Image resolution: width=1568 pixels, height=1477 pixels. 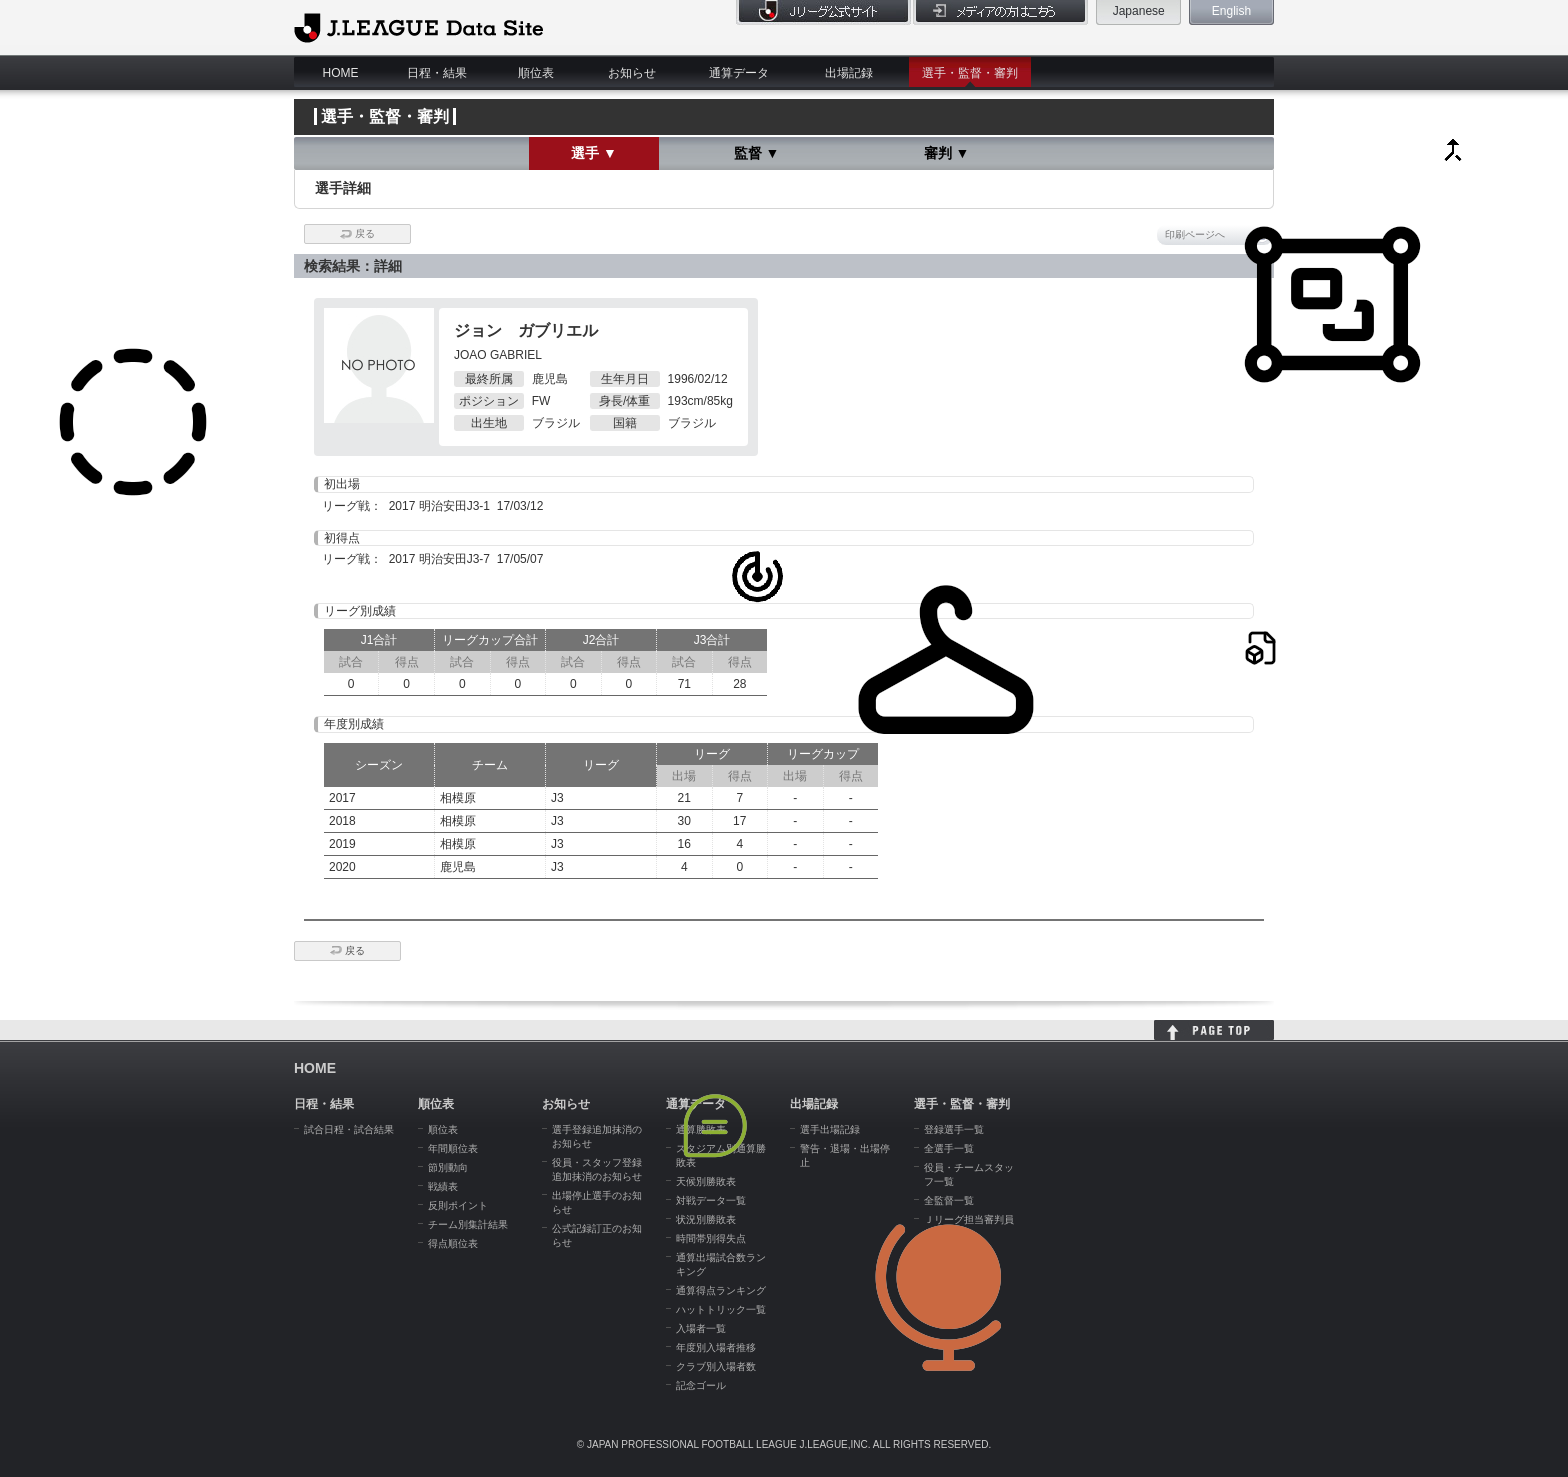 I want to click on open chat or messaging, so click(x=714, y=1127).